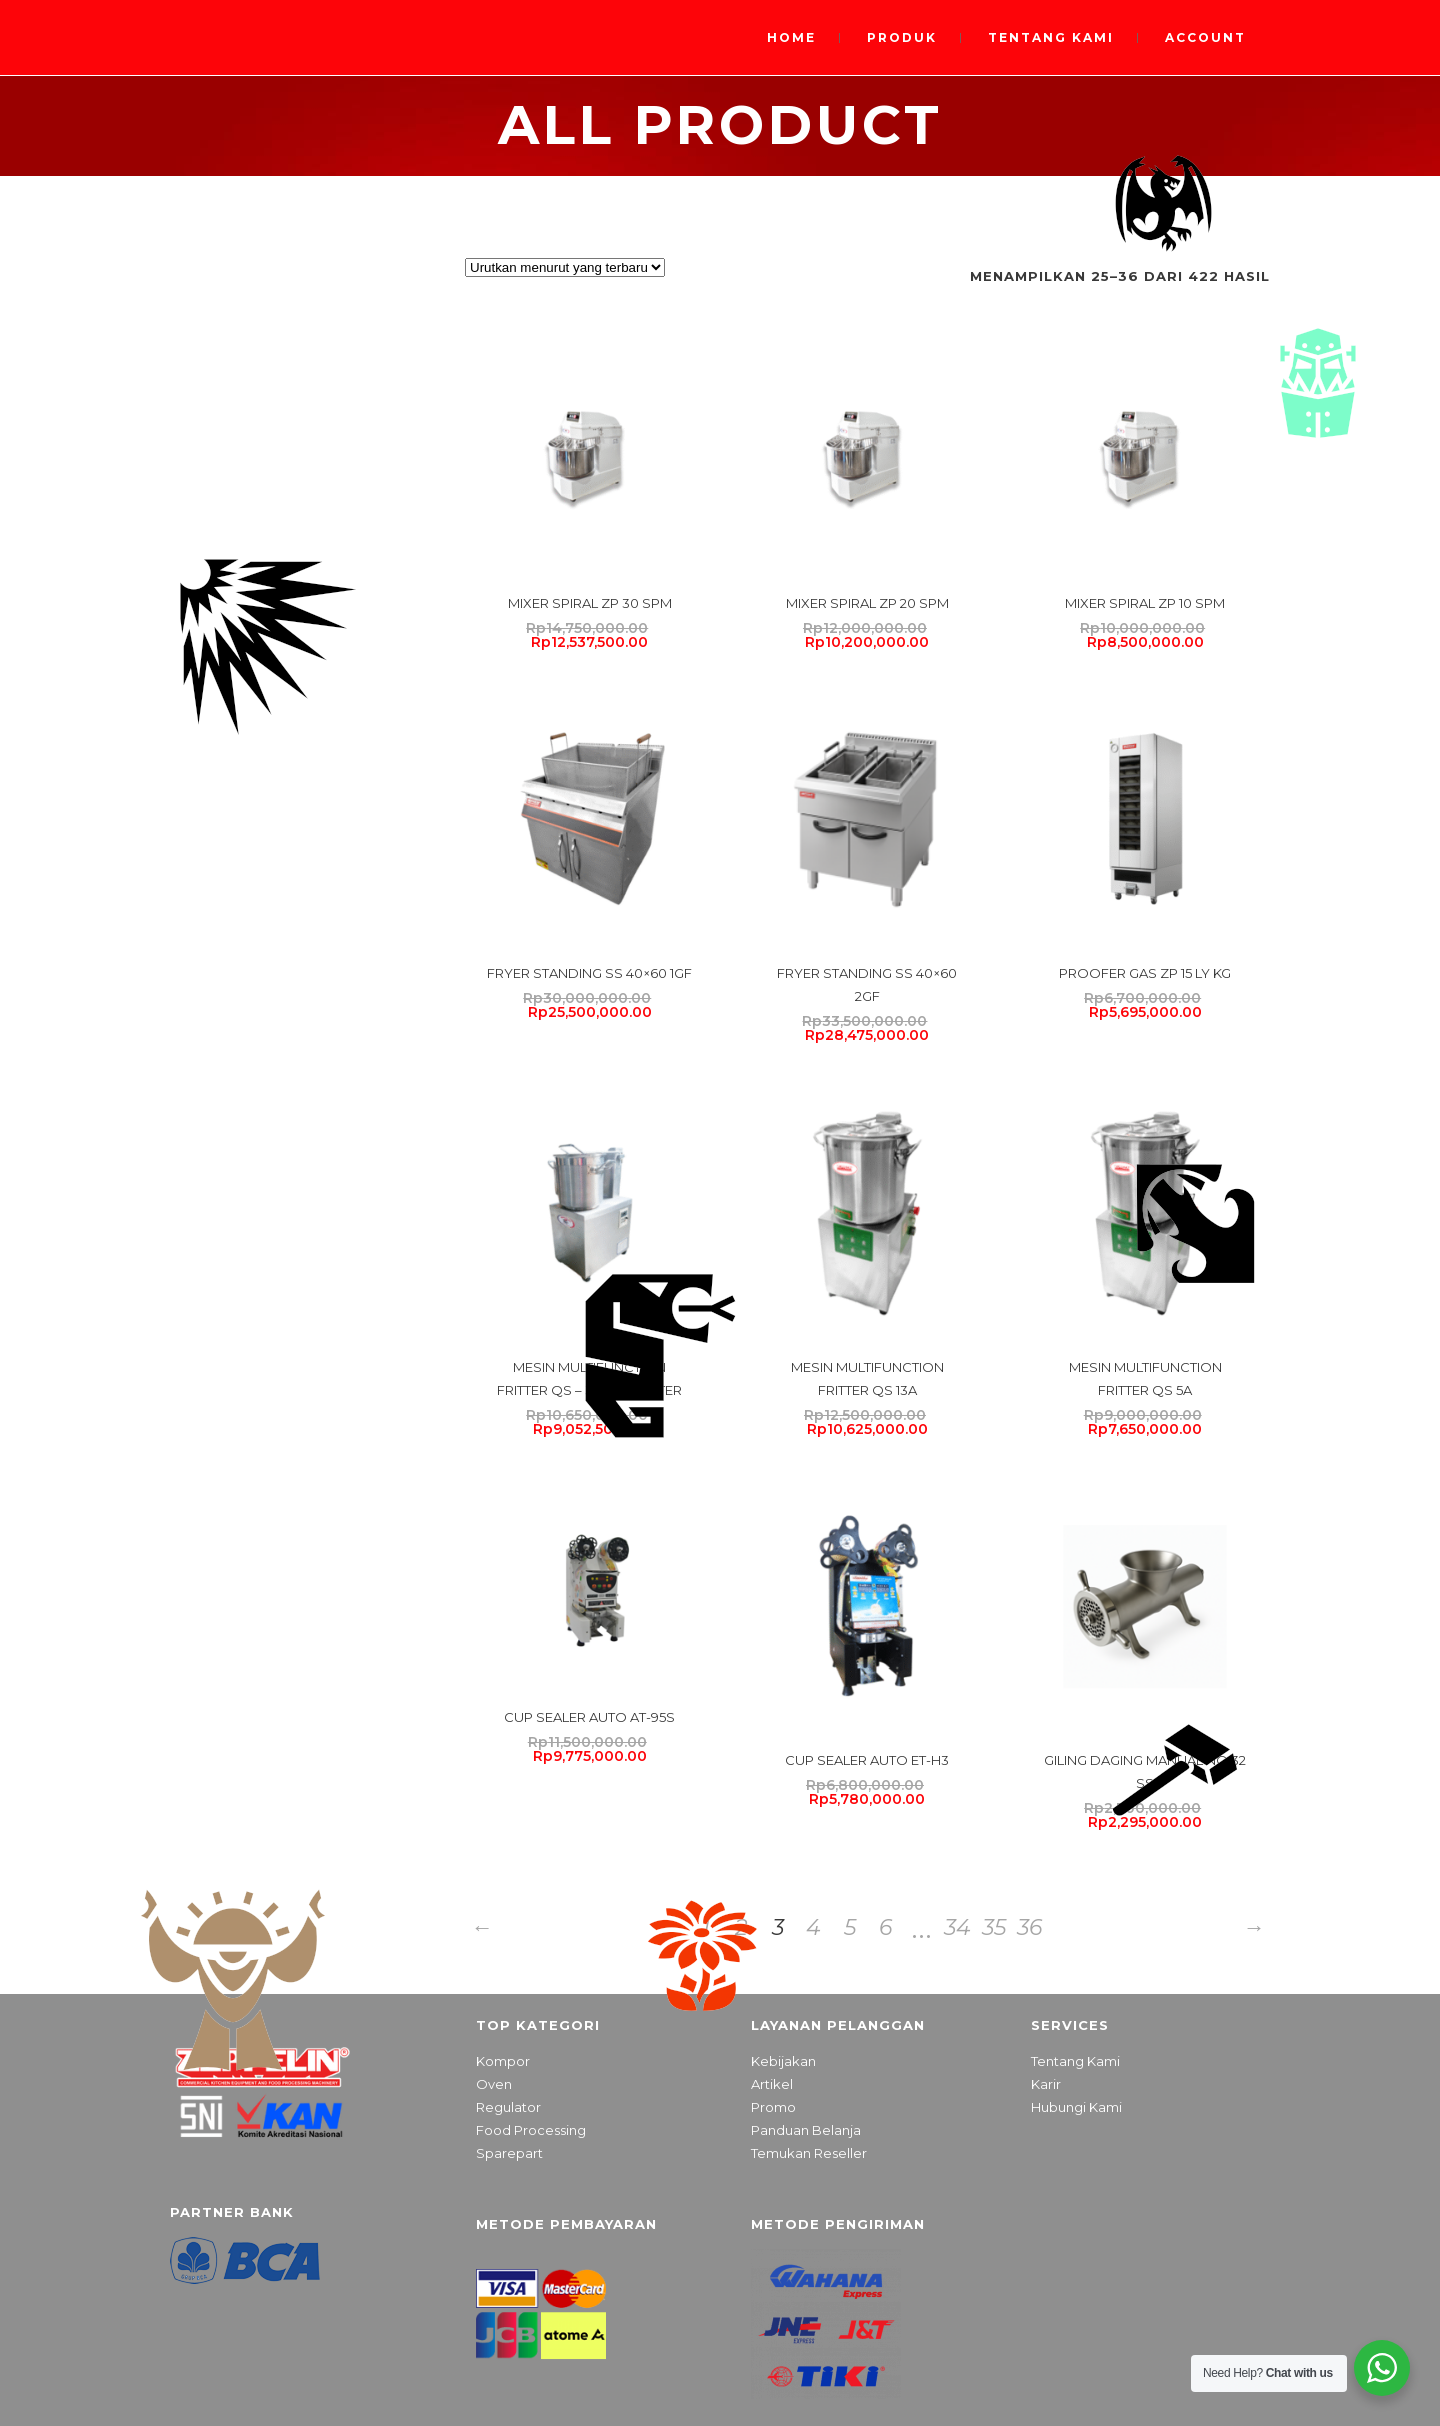 The width and height of the screenshot is (1440, 2426). Describe the element at coordinates (1175, 1770) in the screenshot. I see `access crafting or building tools` at that location.